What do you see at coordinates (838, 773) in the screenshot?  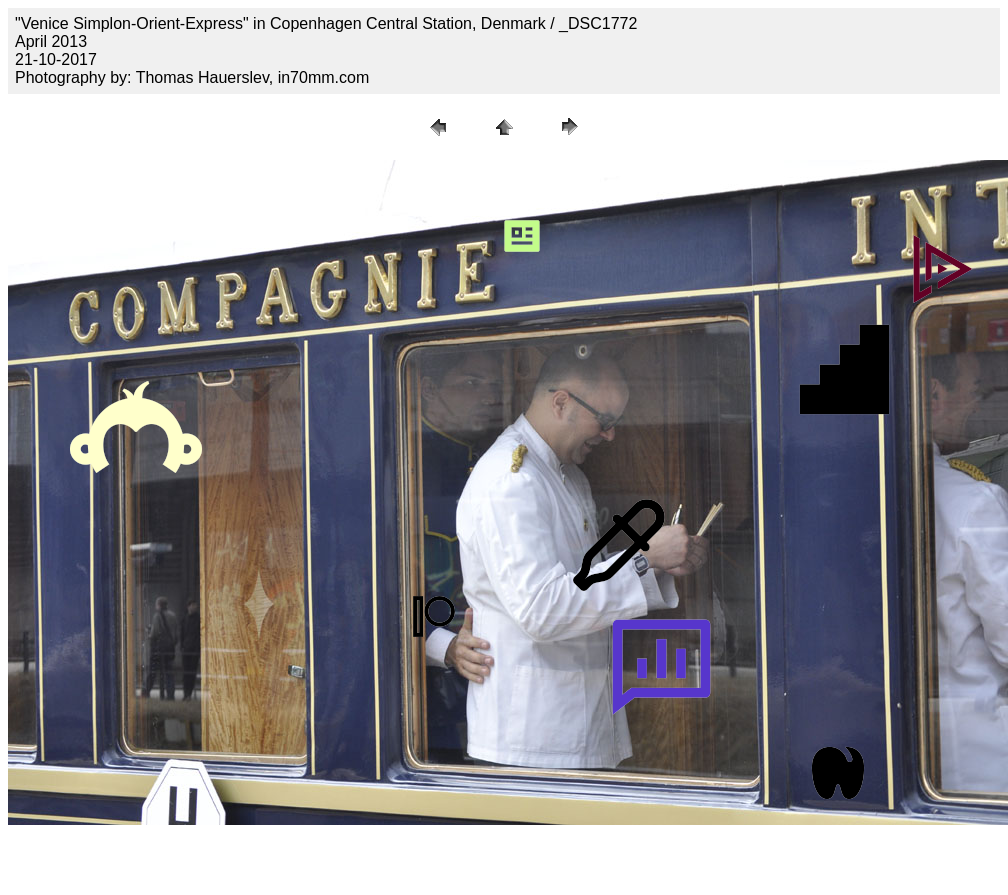 I see `access dental or oral health features` at bounding box center [838, 773].